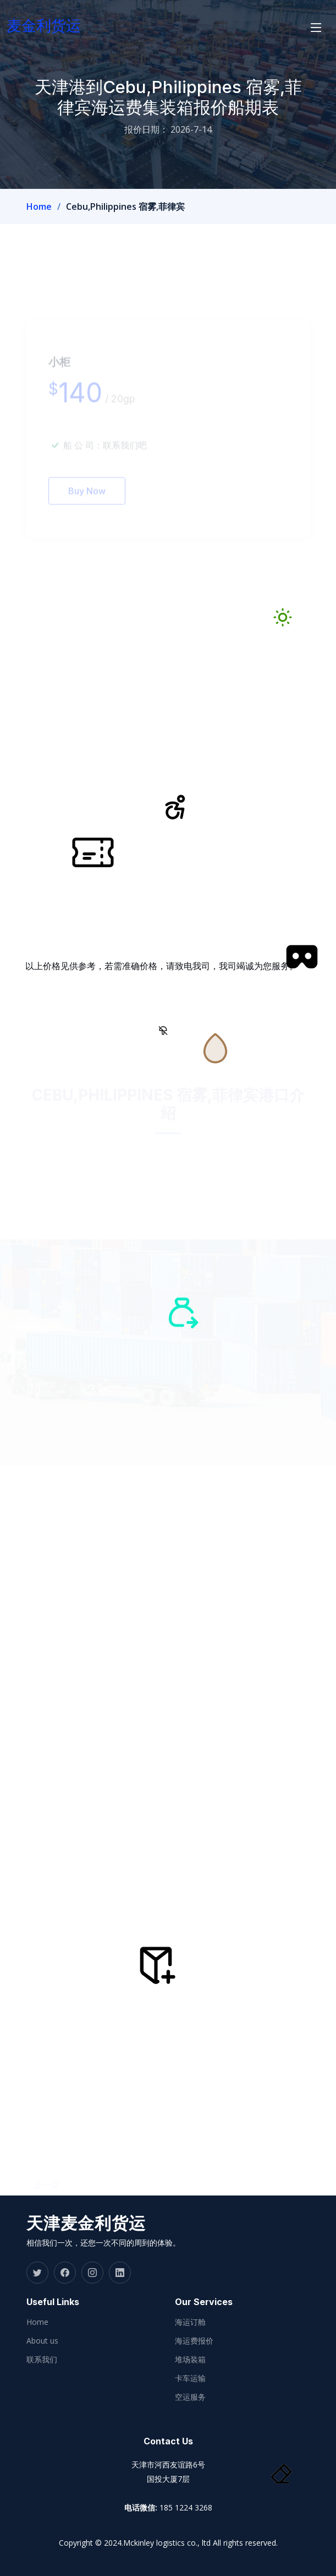 Image resolution: width=336 pixels, height=2576 pixels. I want to click on access virtual reality or VR mode, so click(302, 956).